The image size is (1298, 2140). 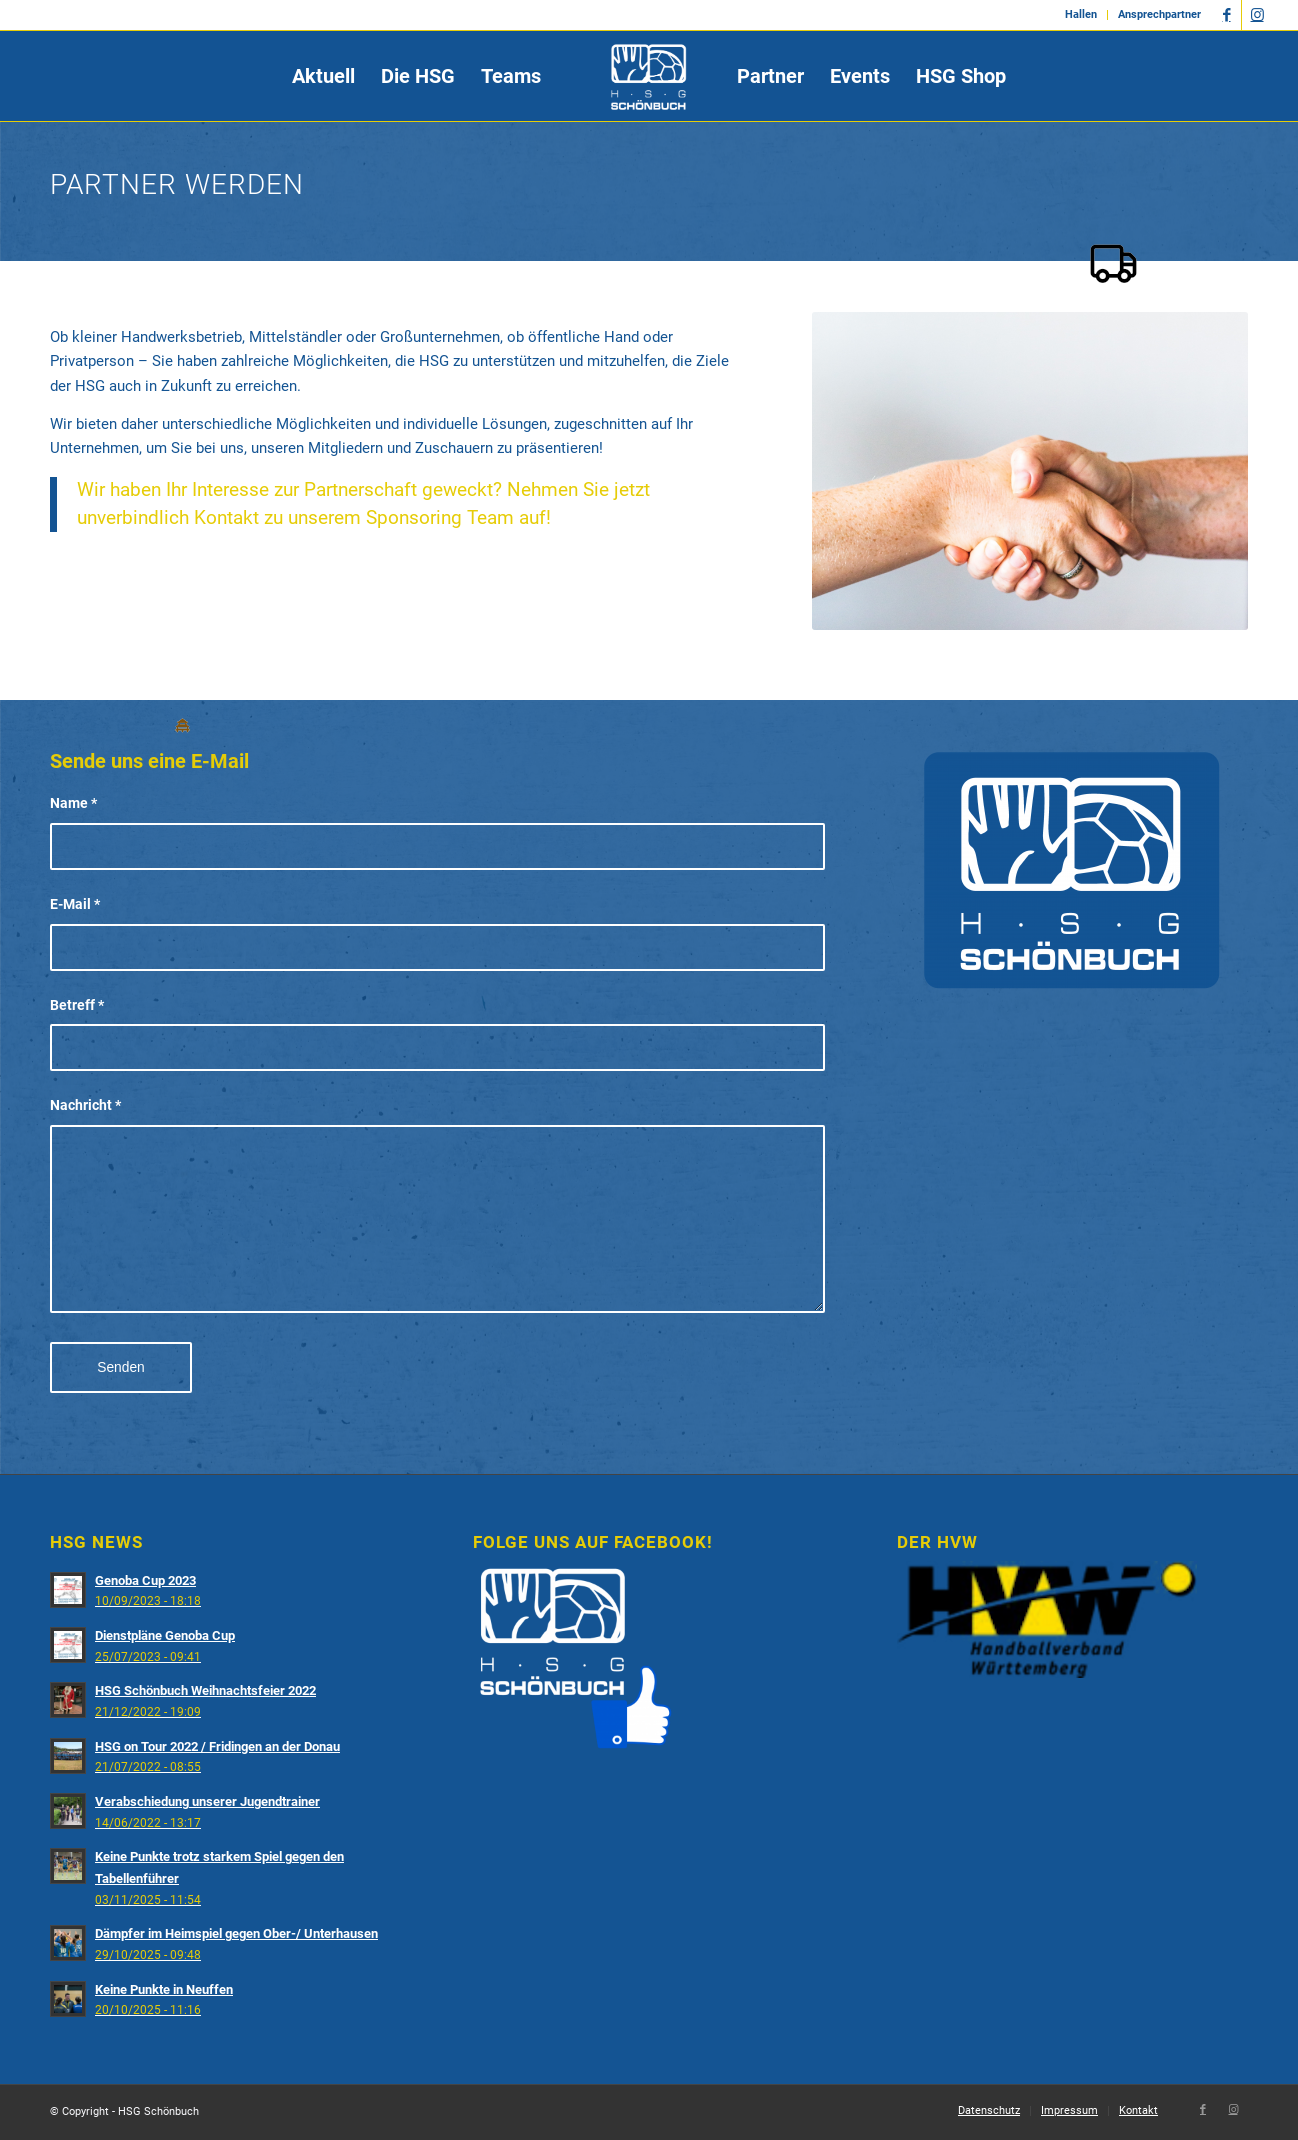 I want to click on track your delivery or shipment, so click(x=1113, y=262).